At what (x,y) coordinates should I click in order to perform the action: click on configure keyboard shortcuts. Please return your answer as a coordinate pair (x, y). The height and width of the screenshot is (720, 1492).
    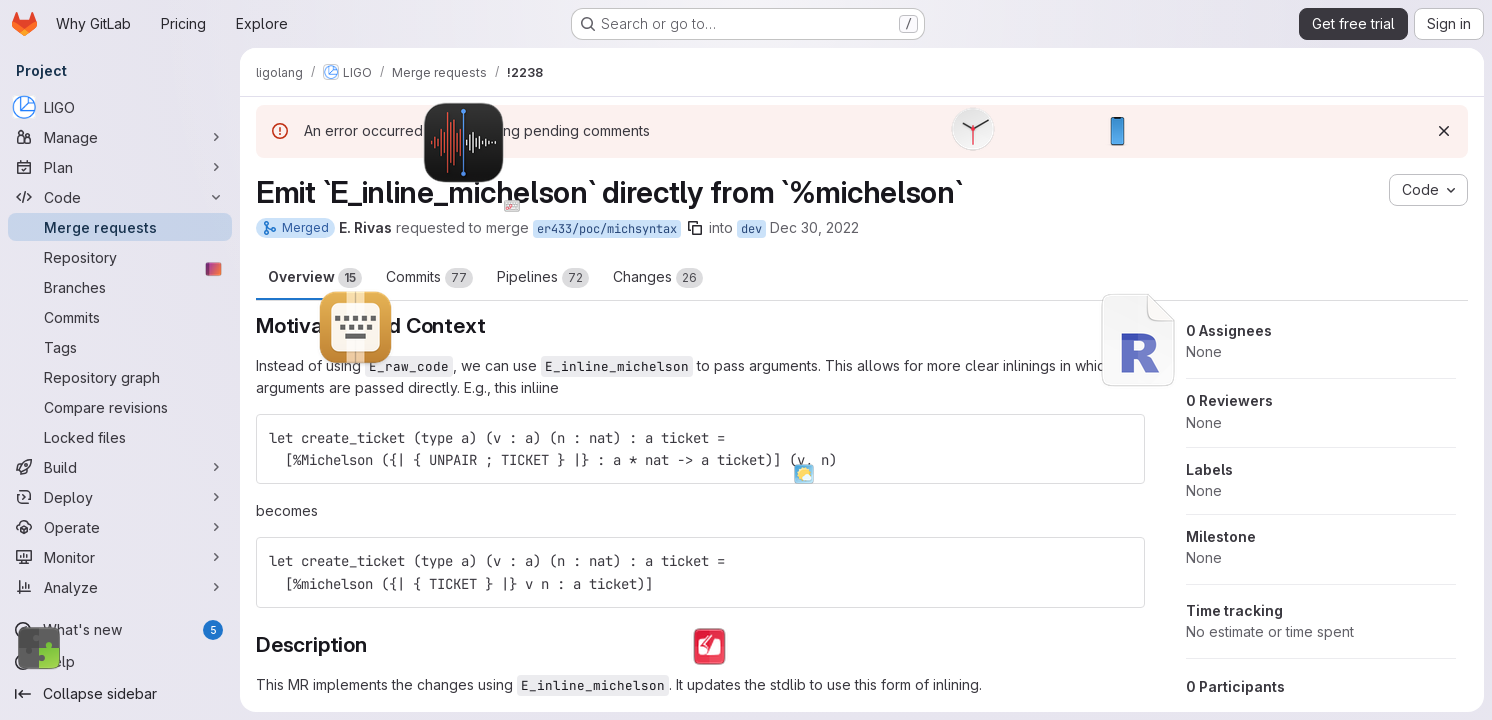
    Looking at the image, I should click on (512, 206).